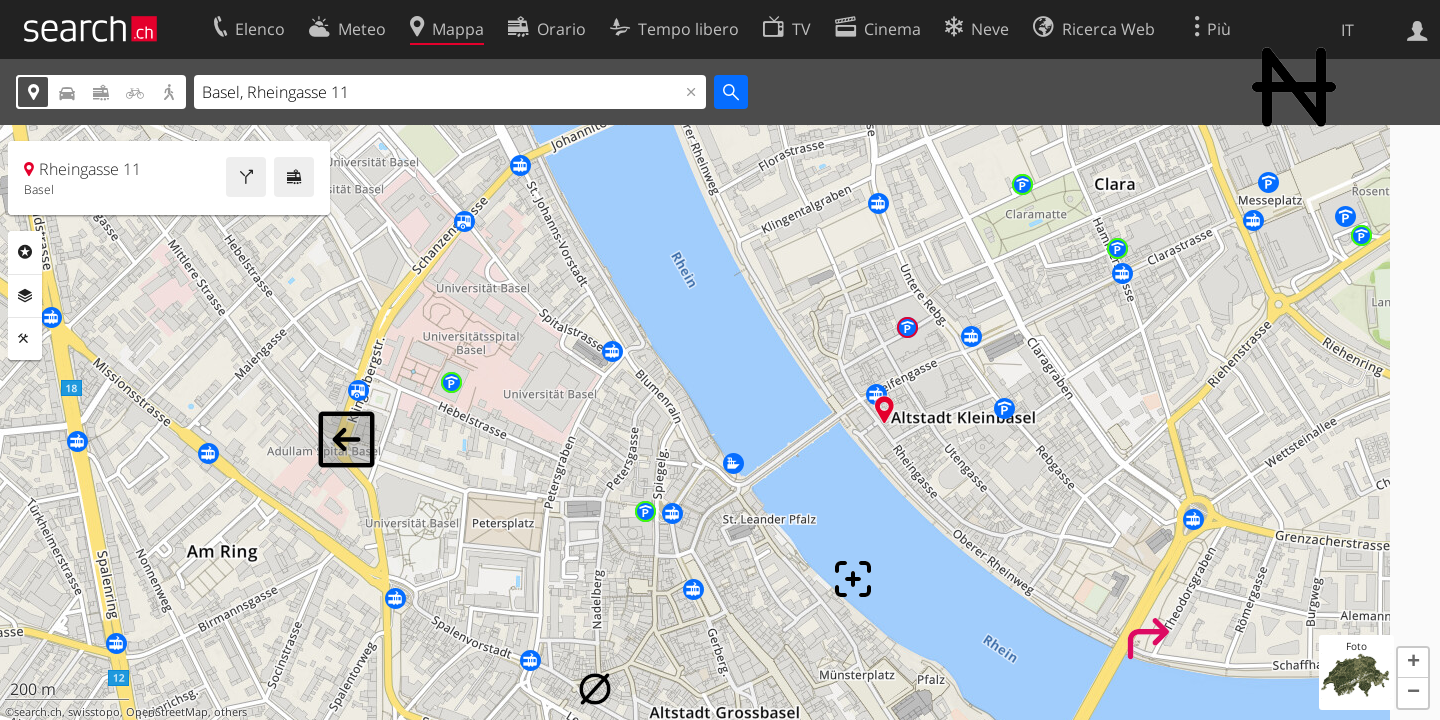 Image resolution: width=1440 pixels, height=720 pixels. What do you see at coordinates (1294, 87) in the screenshot?
I see `nigerian naira currency symbol` at bounding box center [1294, 87].